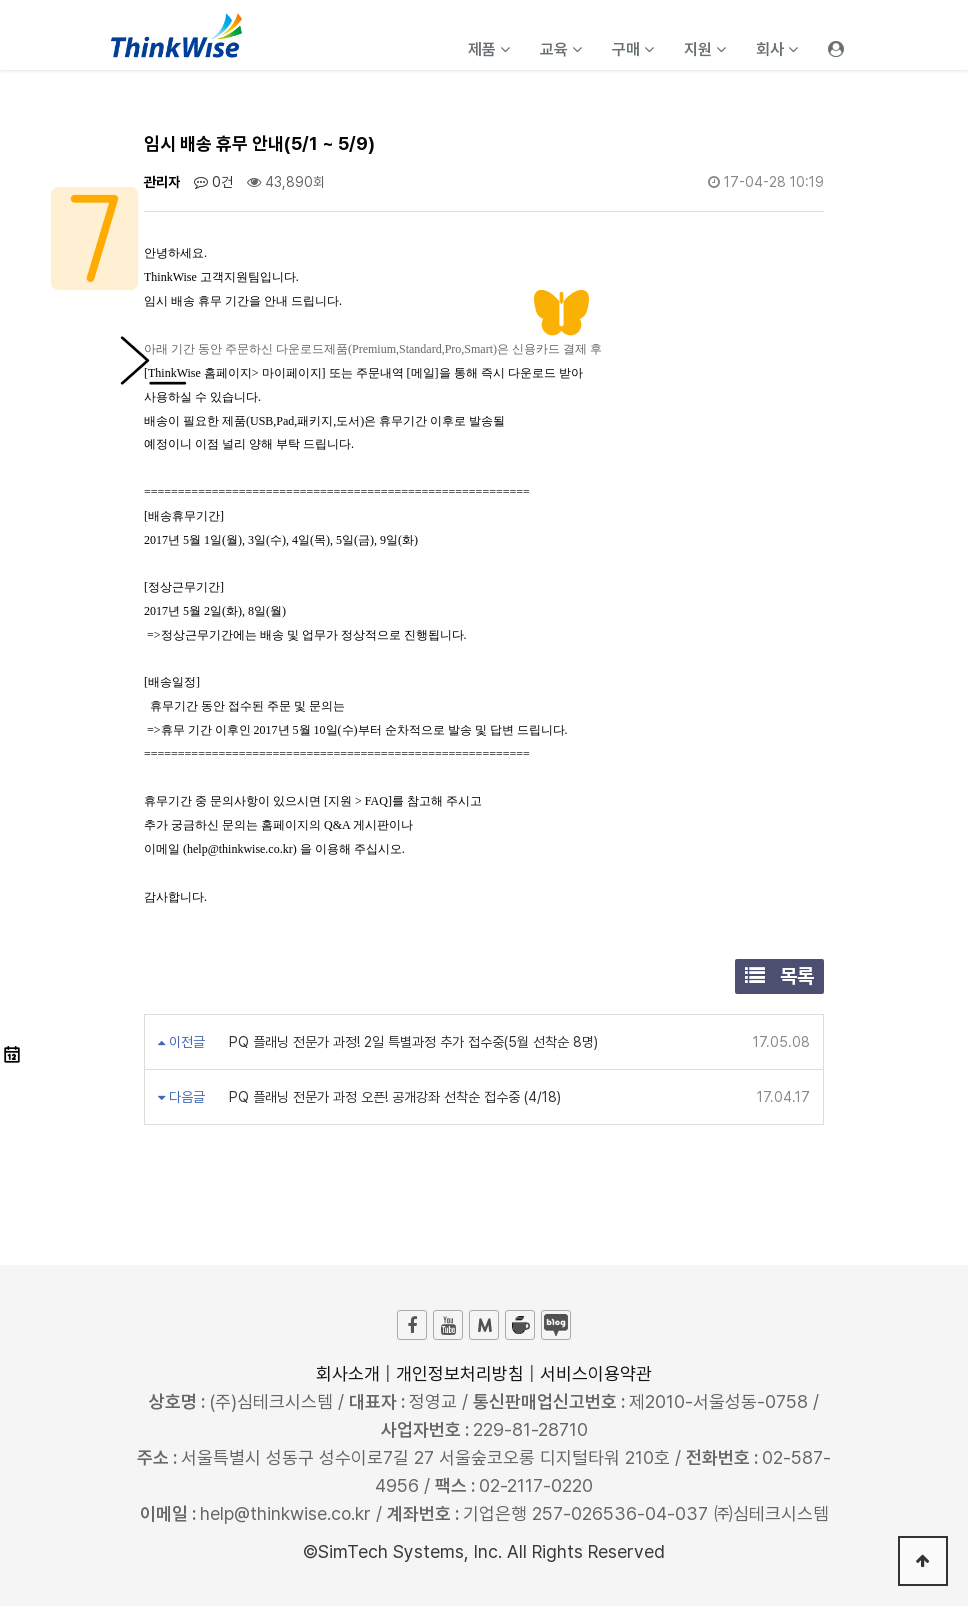  Describe the element at coordinates (12, 1055) in the screenshot. I see `view calendar or scheduled events` at that location.